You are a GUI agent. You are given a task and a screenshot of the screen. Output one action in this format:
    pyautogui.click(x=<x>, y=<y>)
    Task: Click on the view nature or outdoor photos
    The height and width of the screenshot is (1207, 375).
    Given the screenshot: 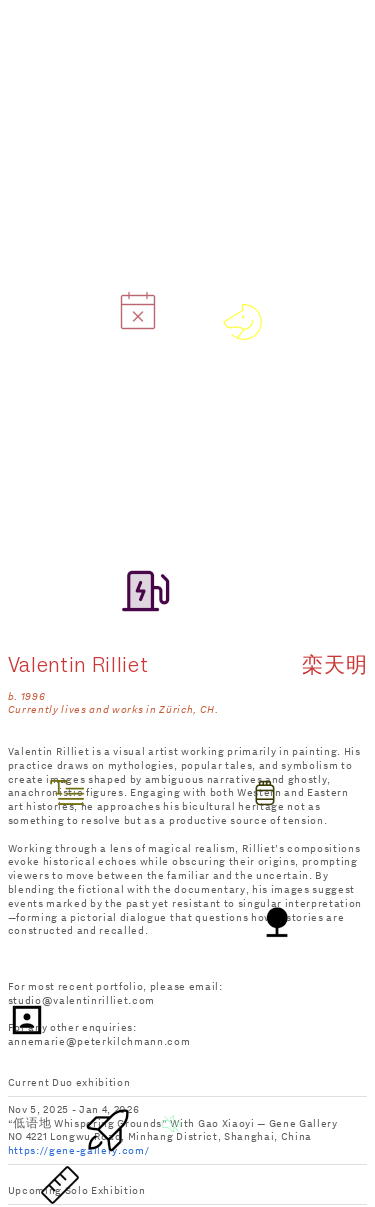 What is the action you would take?
    pyautogui.click(x=277, y=922)
    